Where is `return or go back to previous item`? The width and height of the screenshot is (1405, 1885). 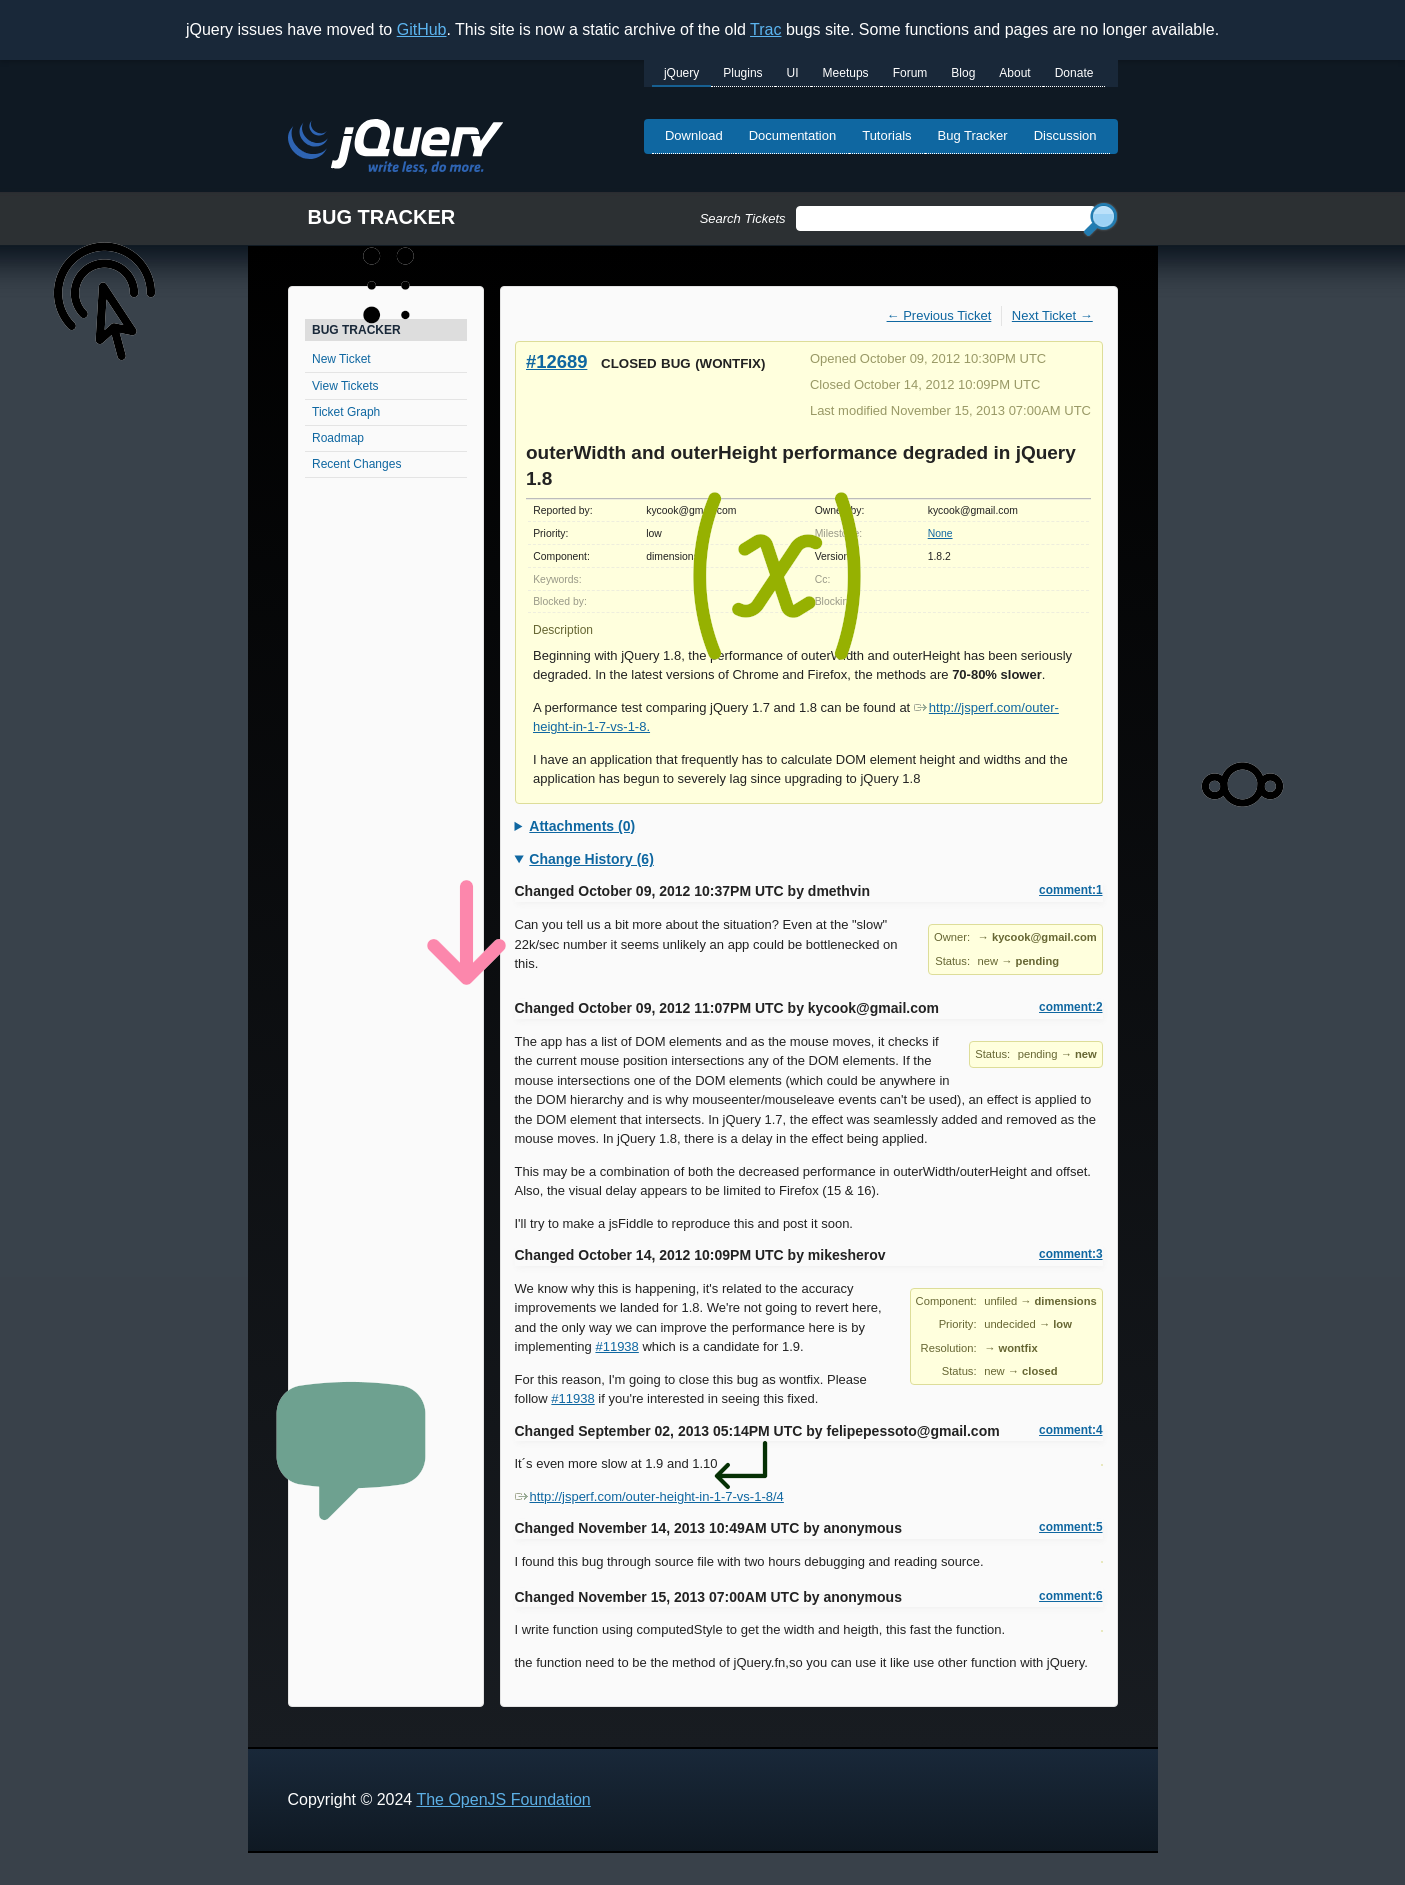
return or go back to previous item is located at coordinates (741, 1465).